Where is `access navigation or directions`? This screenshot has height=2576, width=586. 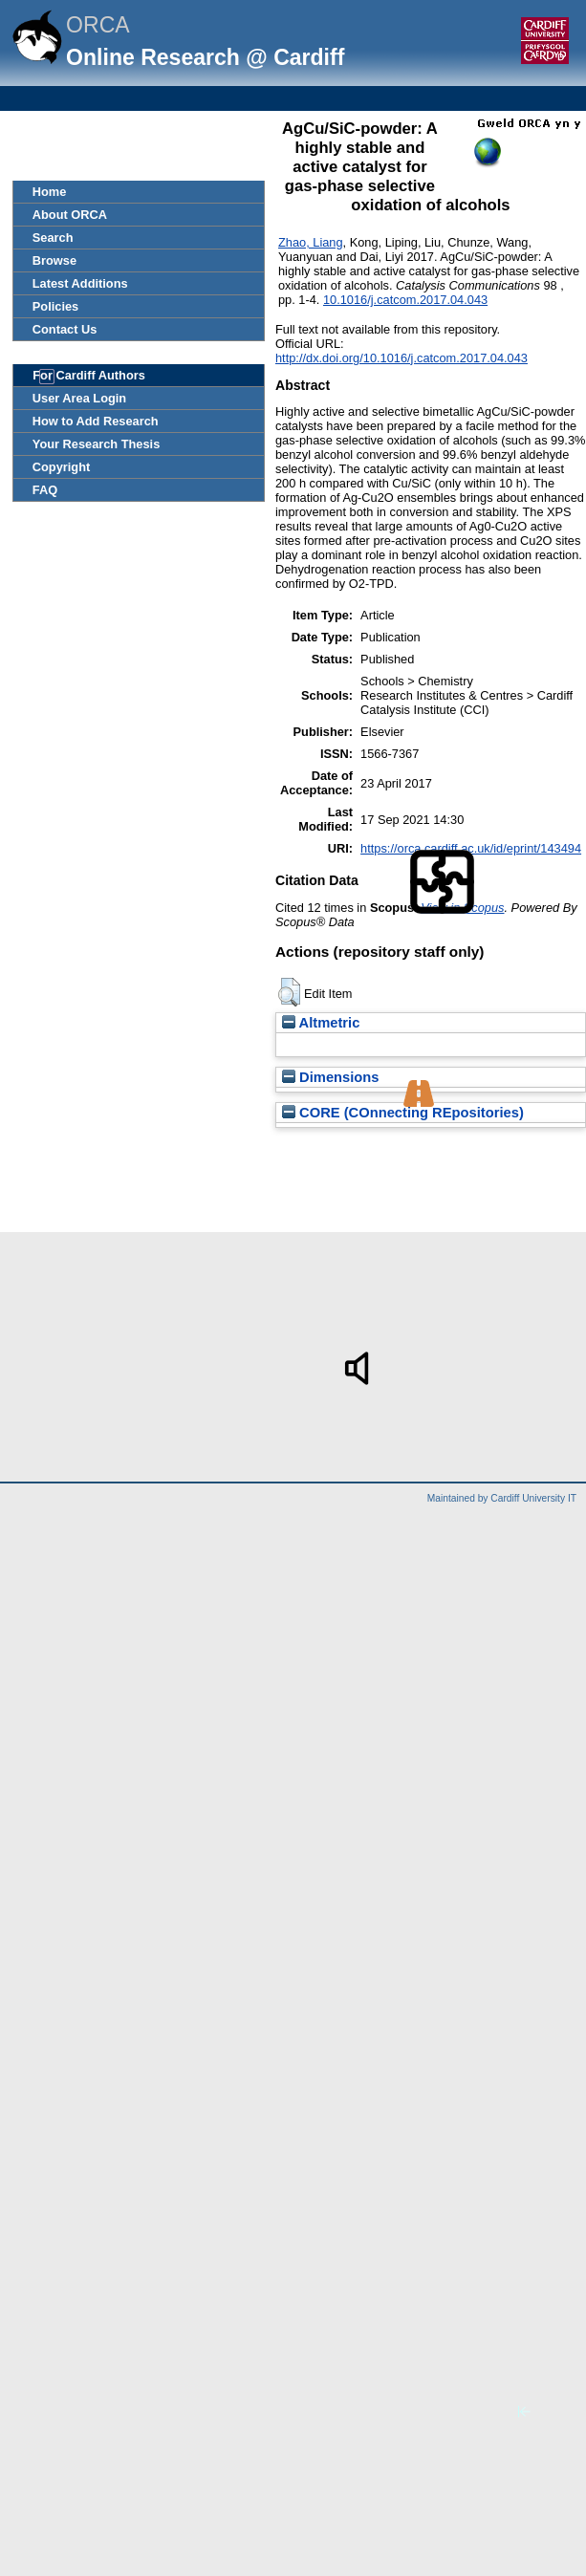
access navigation or directions is located at coordinates (419, 1093).